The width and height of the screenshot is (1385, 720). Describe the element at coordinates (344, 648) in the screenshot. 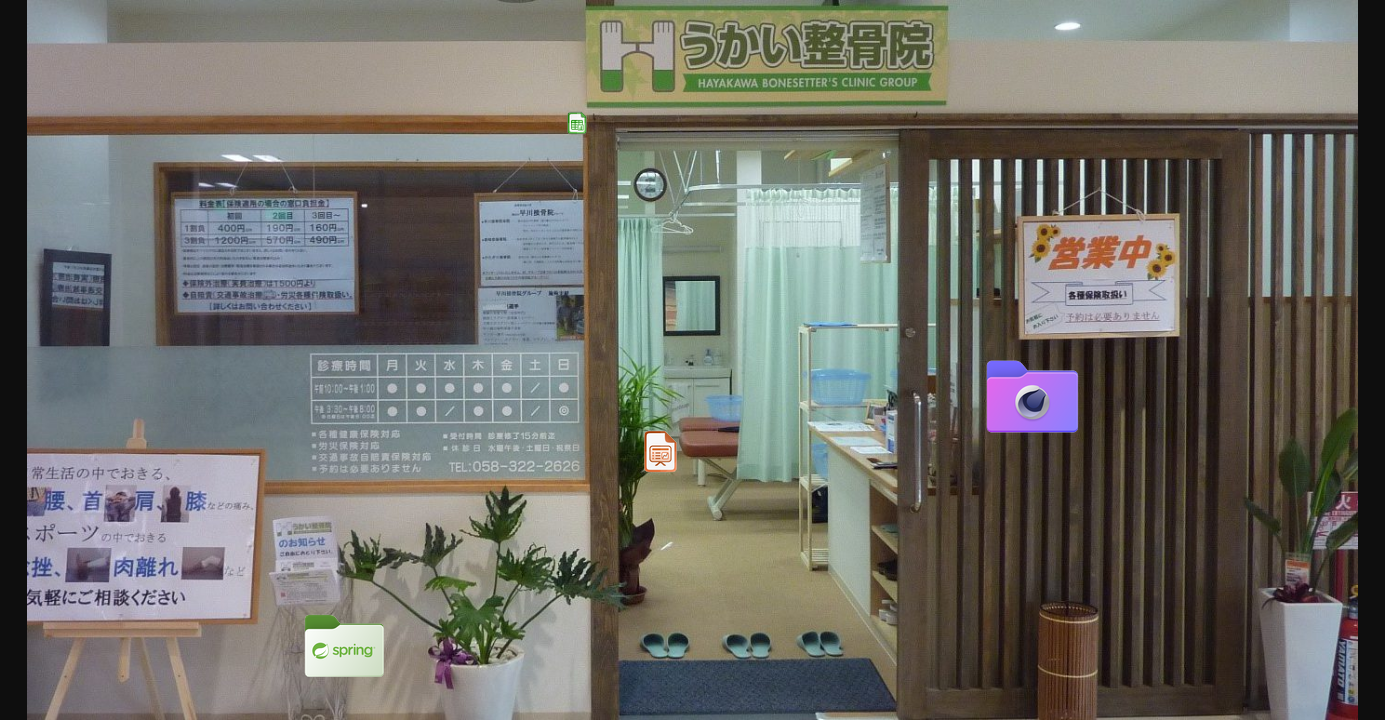

I see `open folder containing Spring framework project files` at that location.